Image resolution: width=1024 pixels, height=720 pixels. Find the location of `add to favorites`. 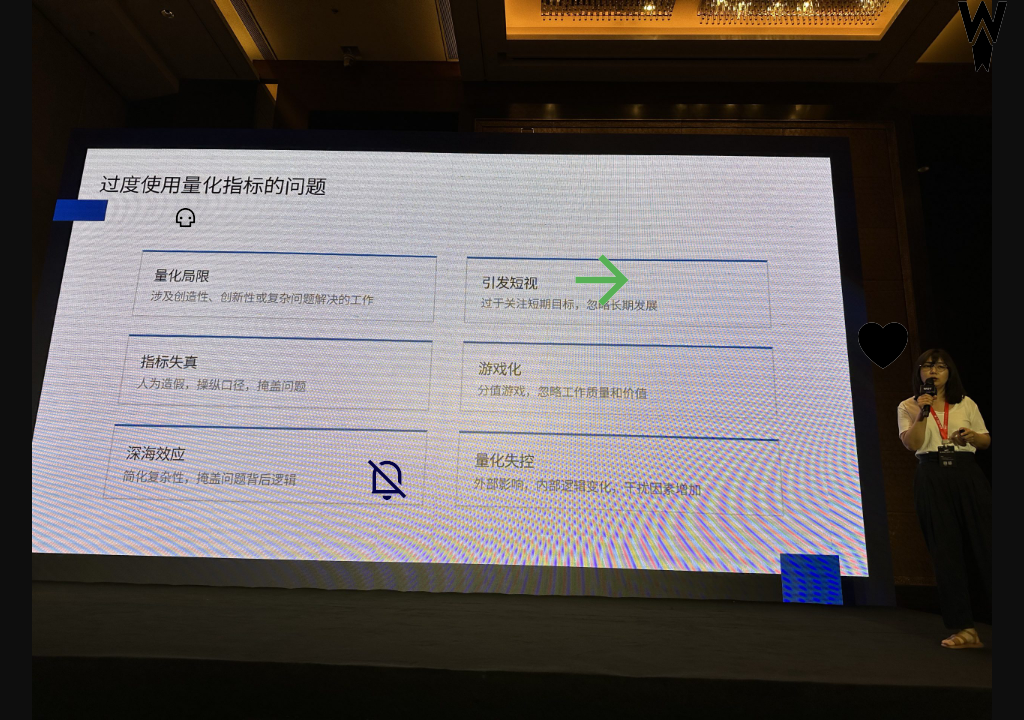

add to favorites is located at coordinates (883, 345).